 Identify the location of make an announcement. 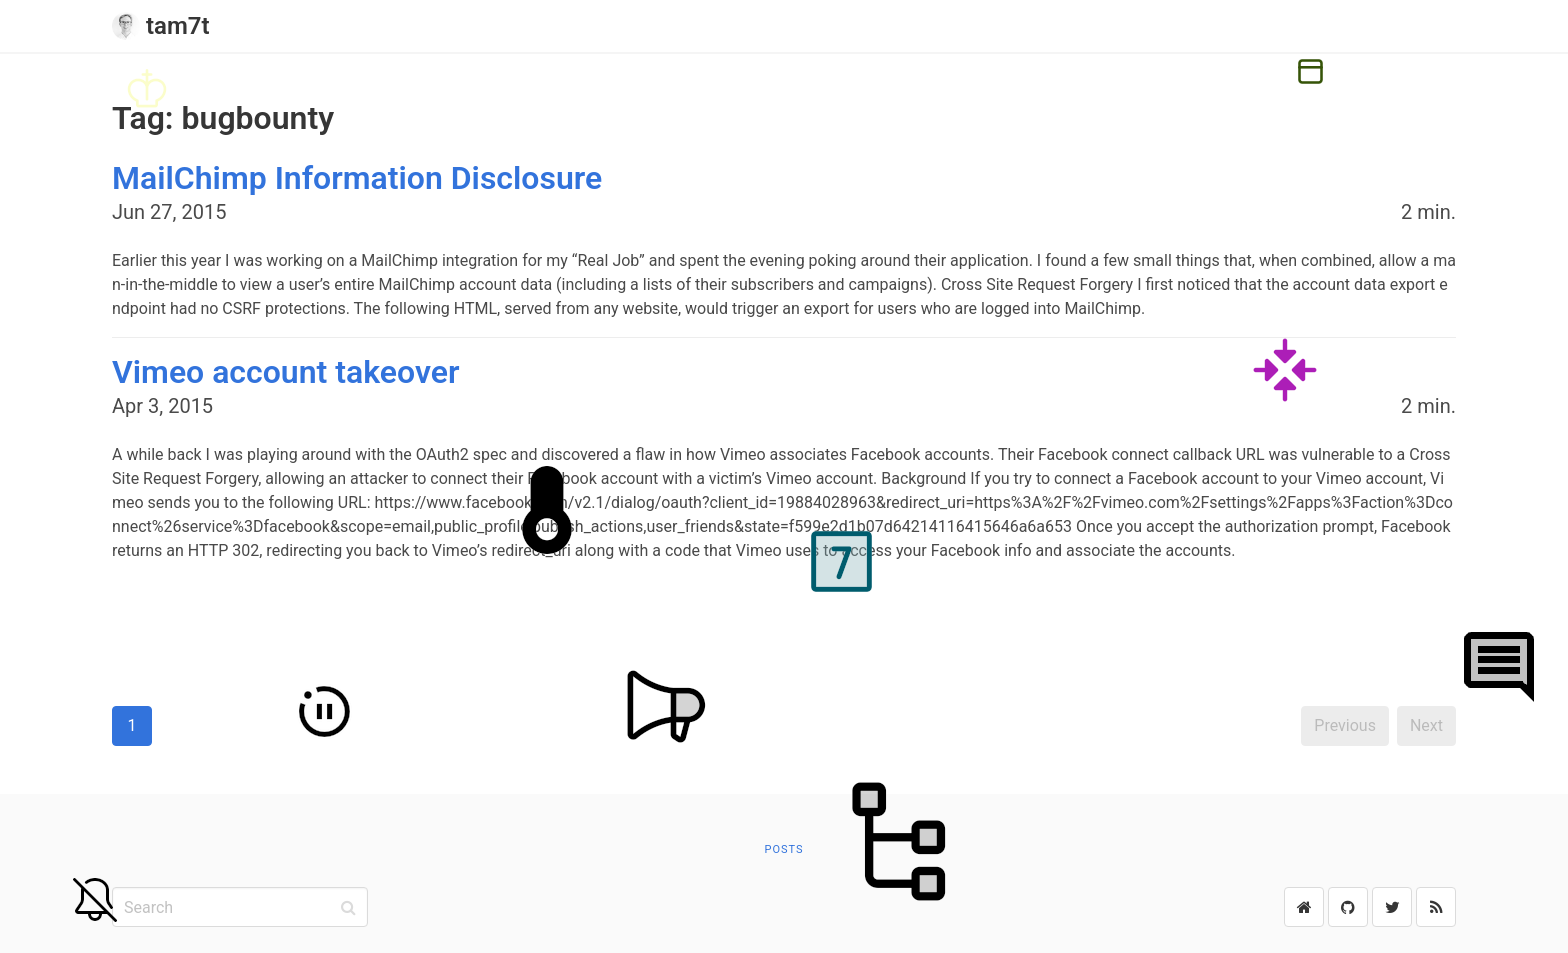
(662, 708).